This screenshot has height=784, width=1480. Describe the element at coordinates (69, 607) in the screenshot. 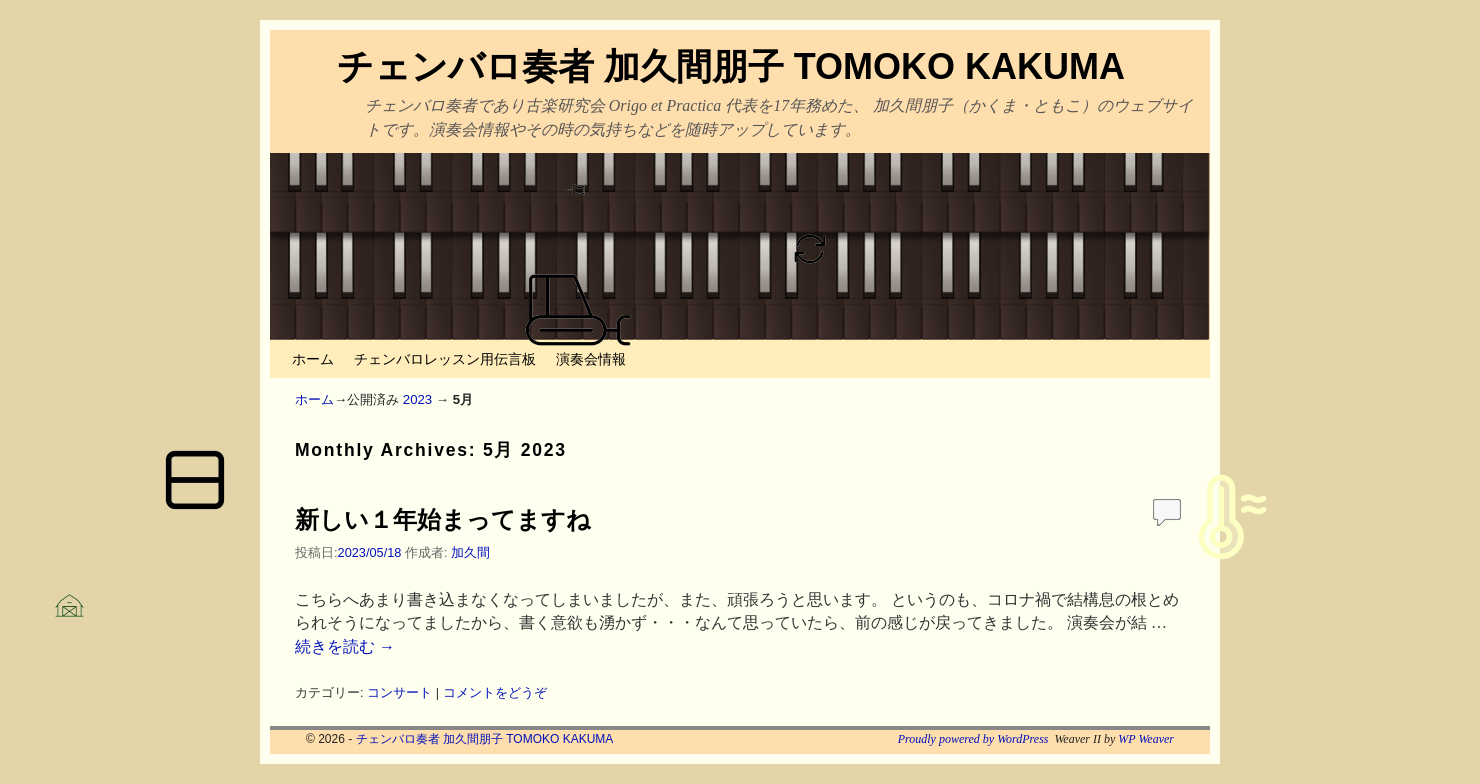

I see `access farm or agricultural settings` at that location.